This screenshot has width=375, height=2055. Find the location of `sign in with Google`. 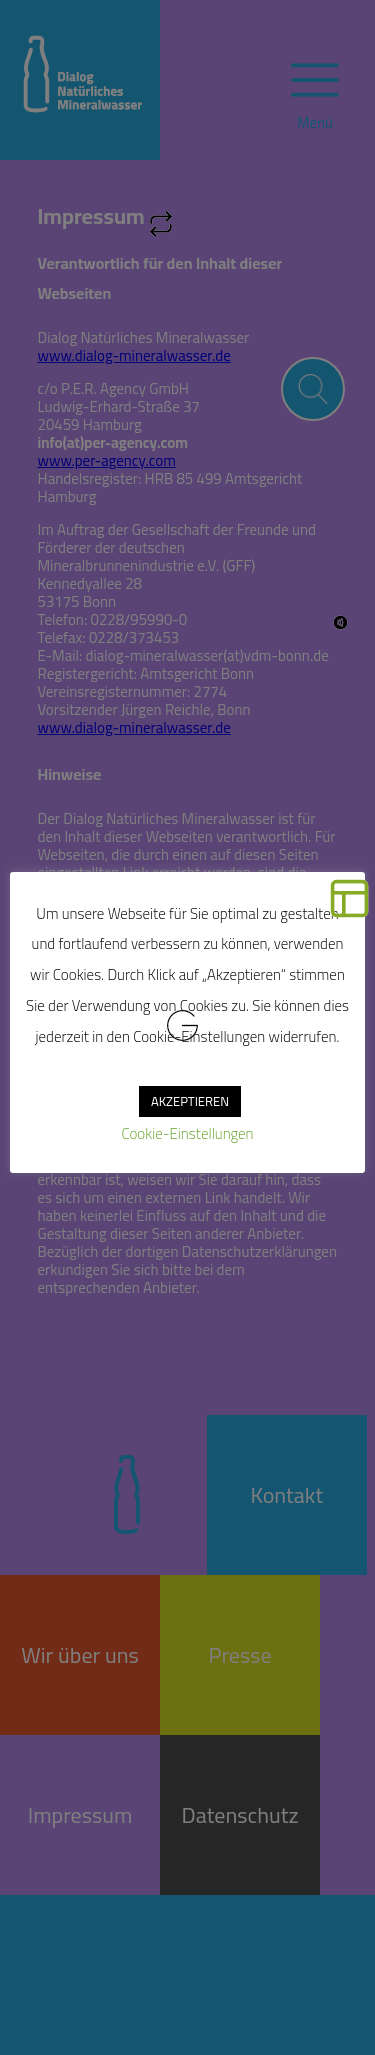

sign in with Google is located at coordinates (182, 1025).